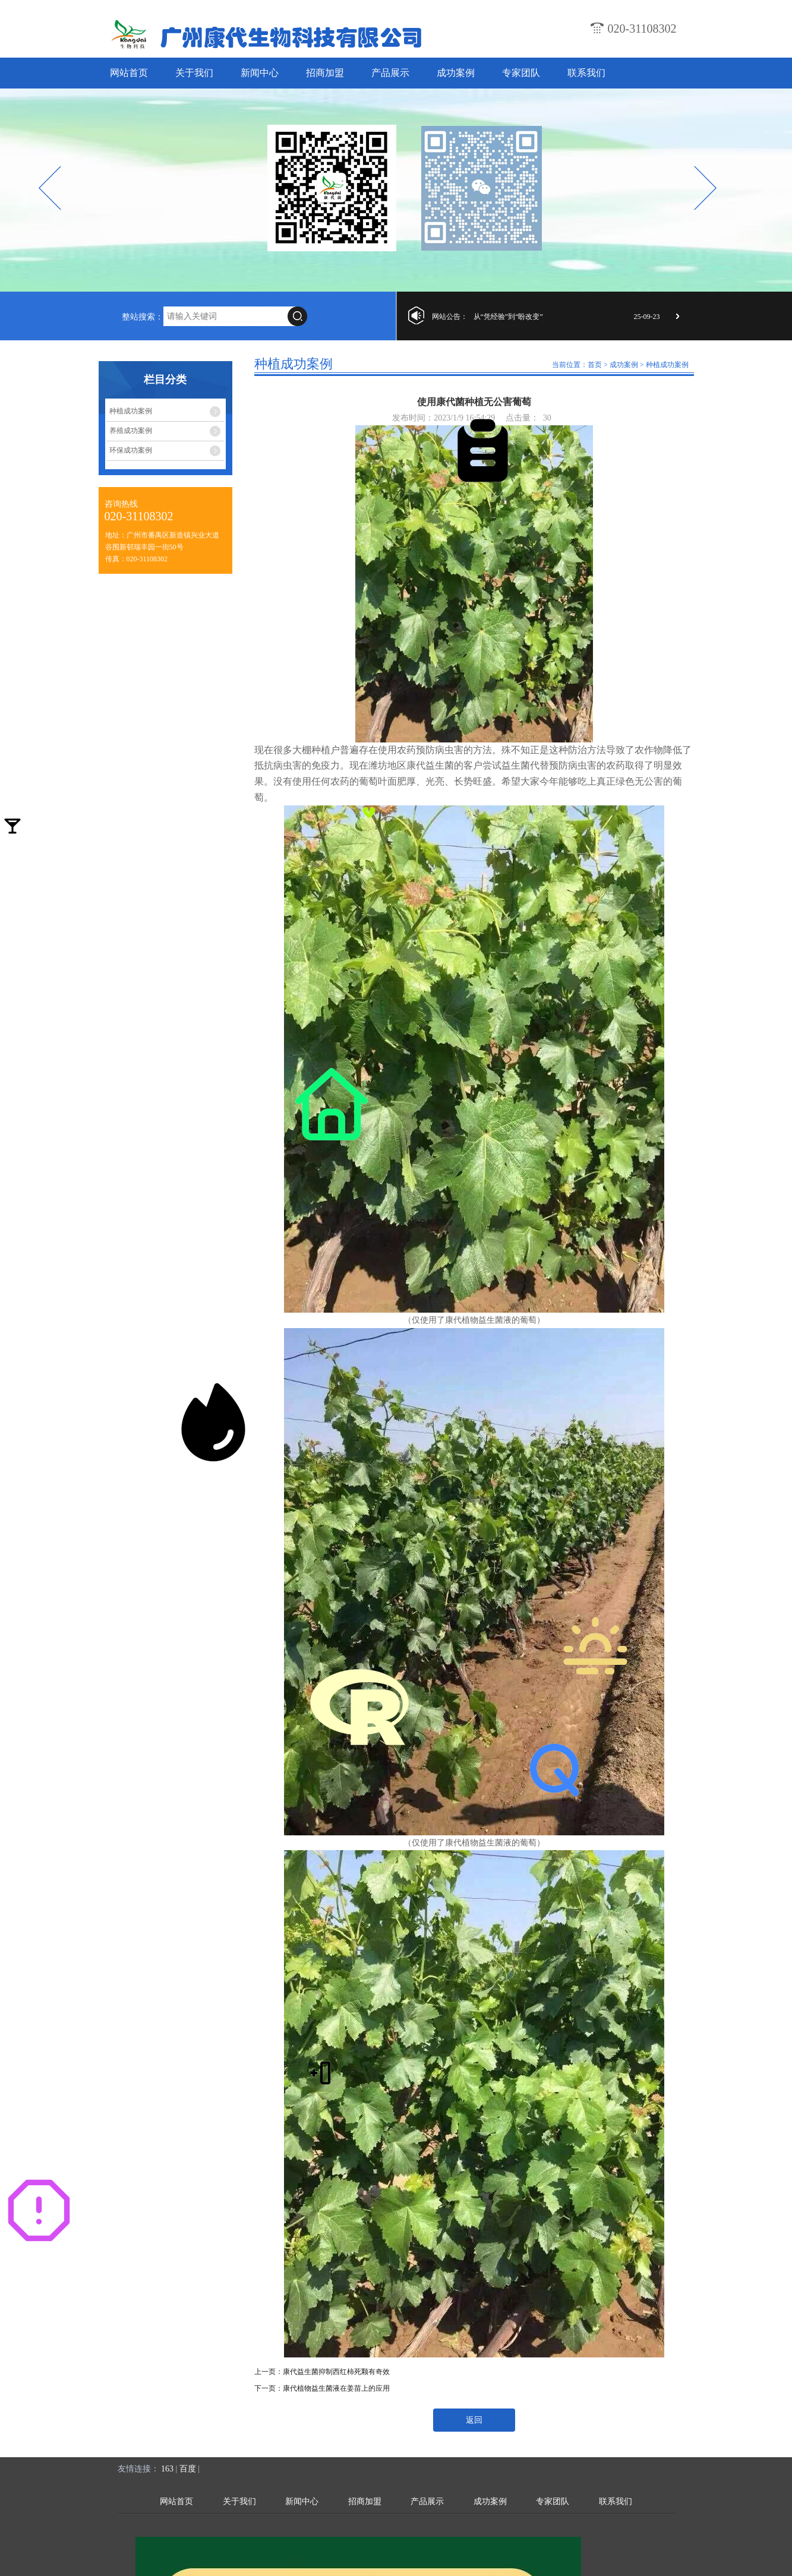  Describe the element at coordinates (554, 1768) in the screenshot. I see `represents the letter Q in text or labels` at that location.